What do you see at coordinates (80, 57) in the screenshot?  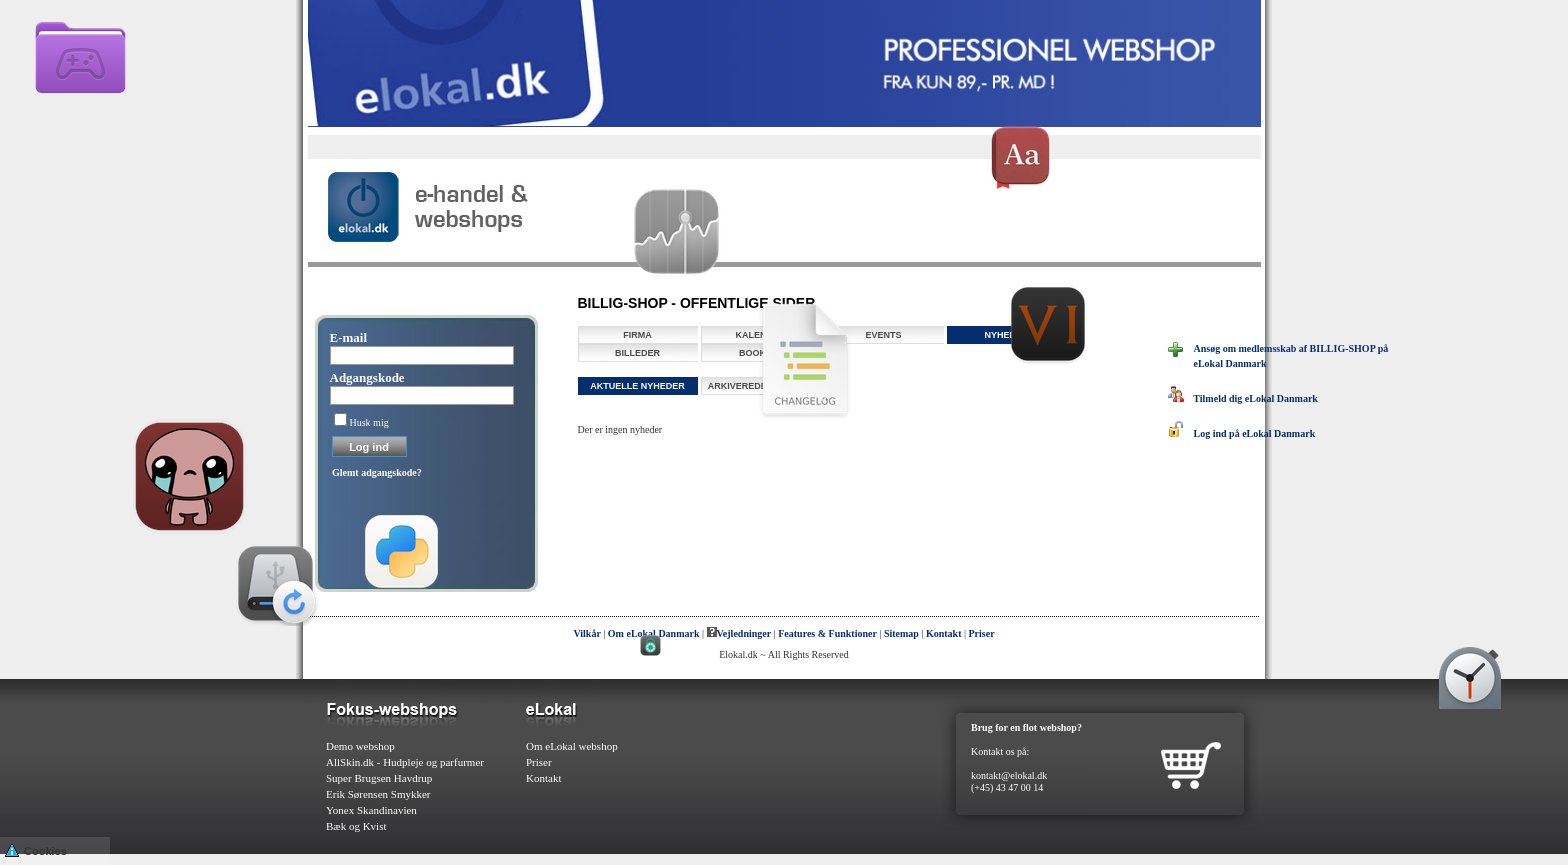 I see `open your games folder` at bounding box center [80, 57].